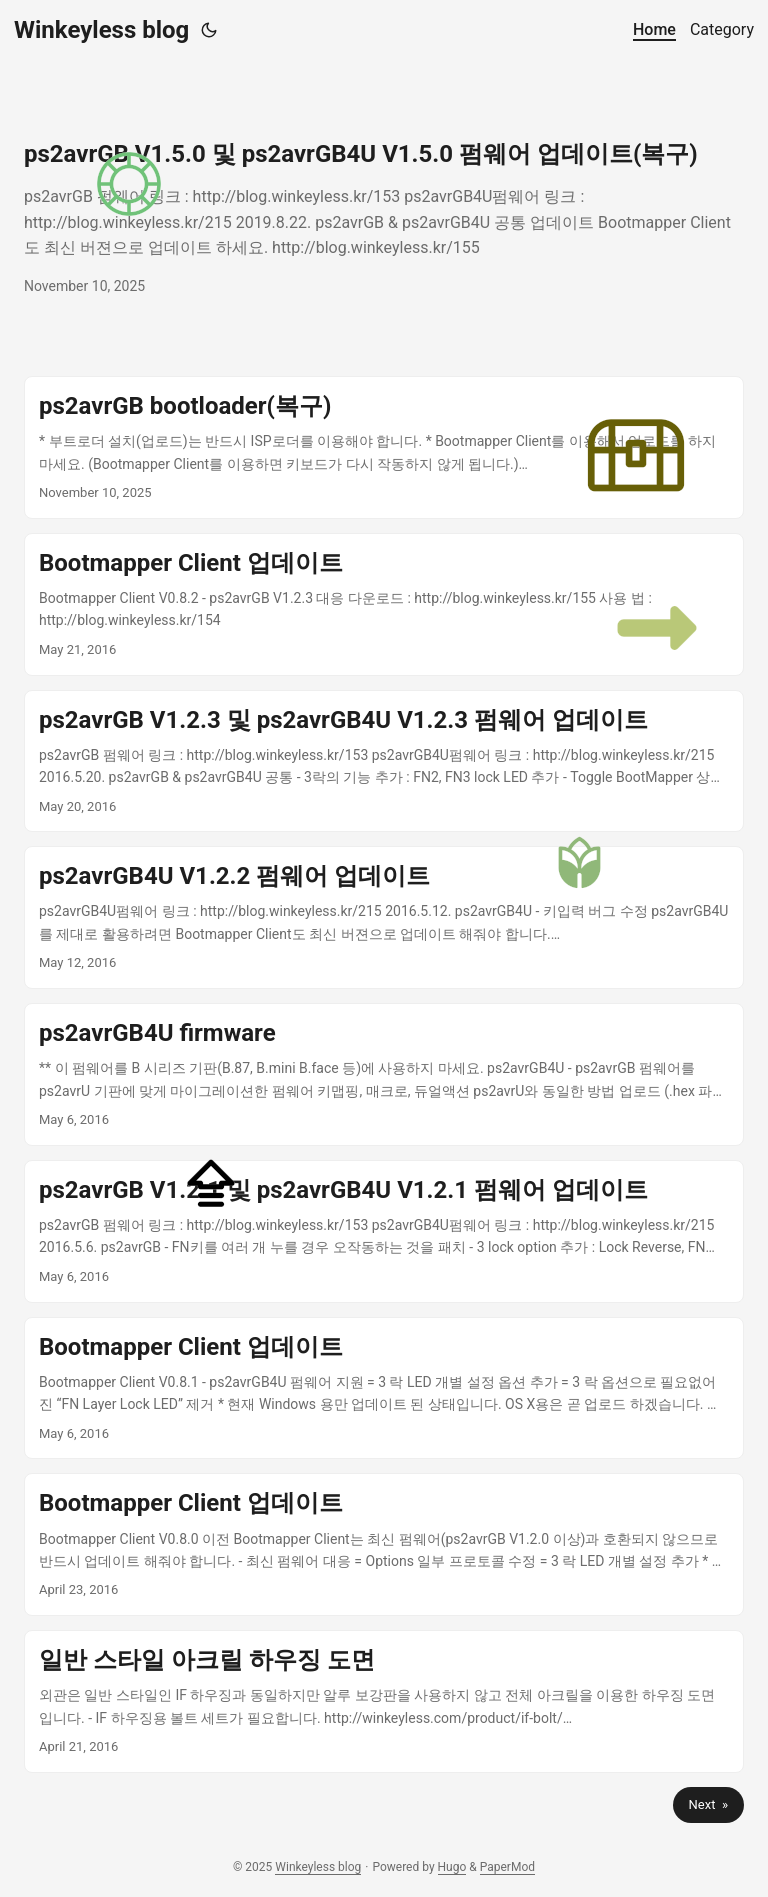 The width and height of the screenshot is (768, 1897). What do you see at coordinates (211, 1185) in the screenshot?
I see `upload multiple files` at bounding box center [211, 1185].